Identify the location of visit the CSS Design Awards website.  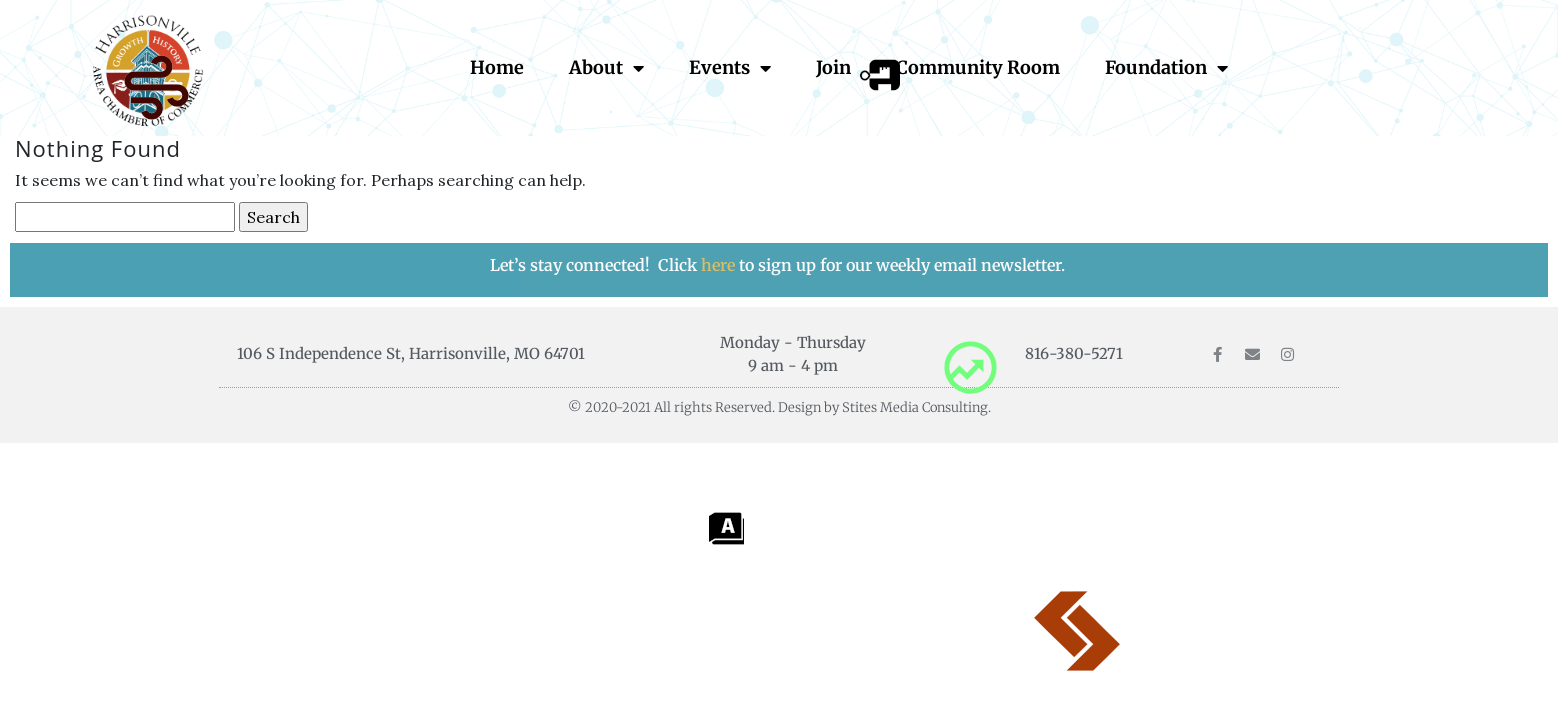
(1077, 631).